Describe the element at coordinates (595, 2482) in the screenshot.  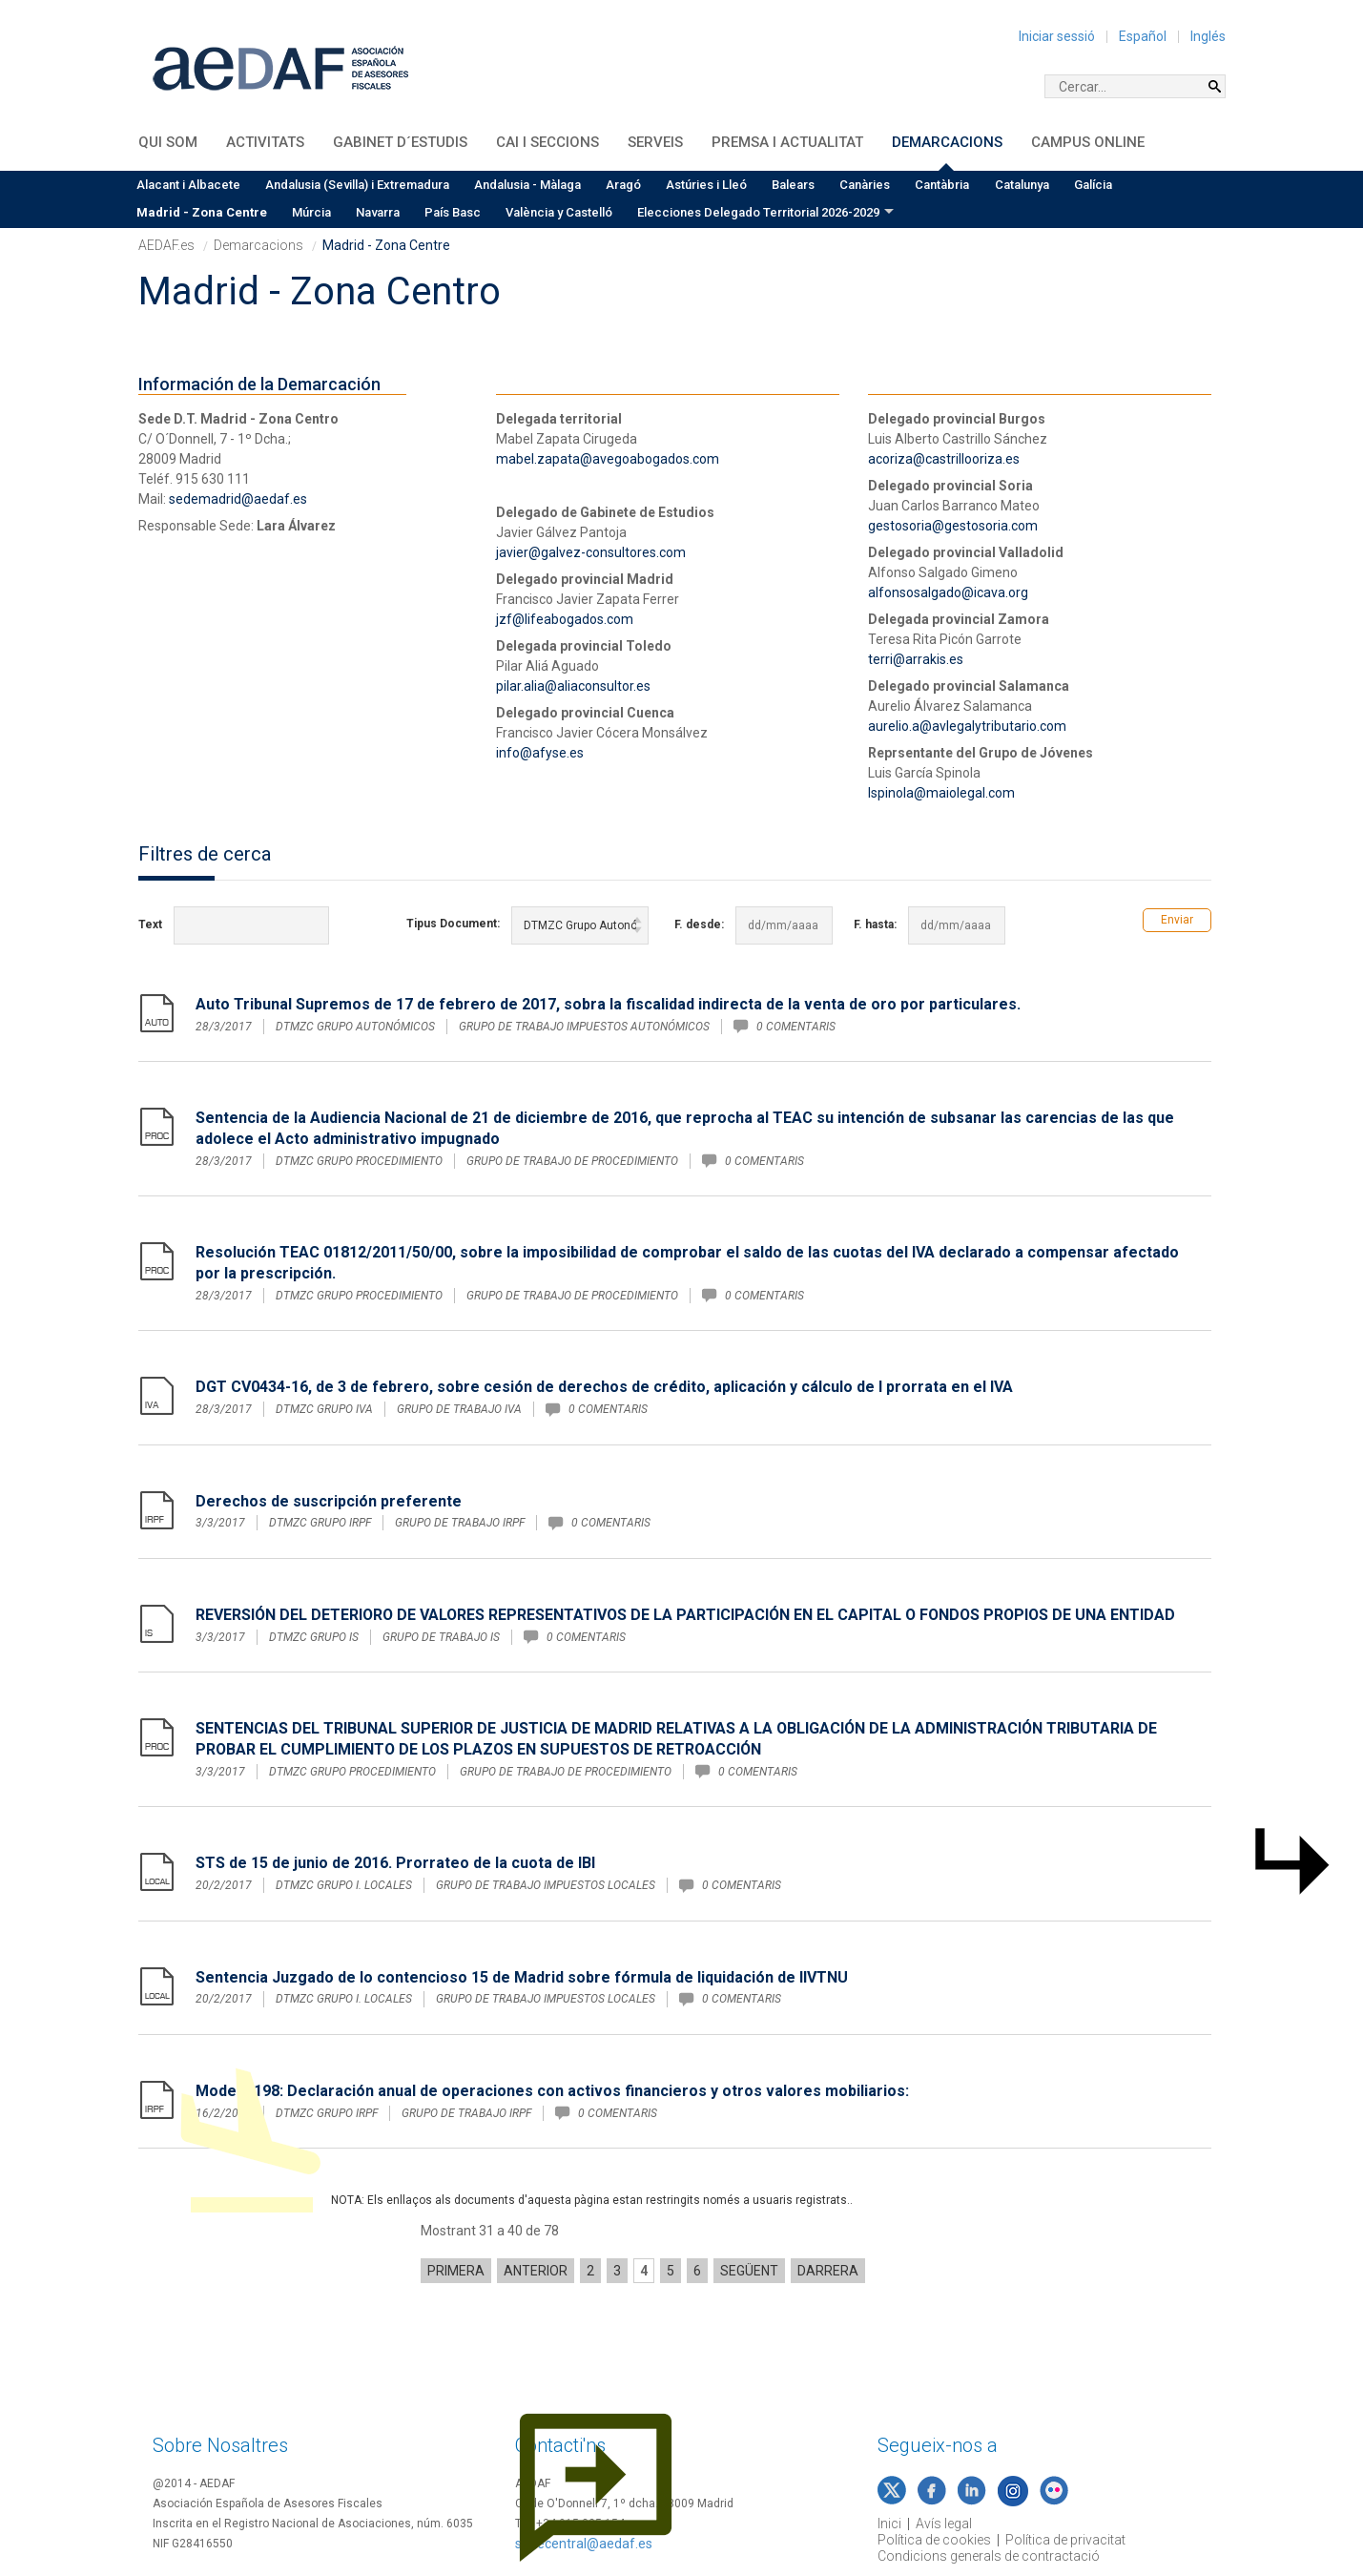
I see `forward a chat message` at that location.